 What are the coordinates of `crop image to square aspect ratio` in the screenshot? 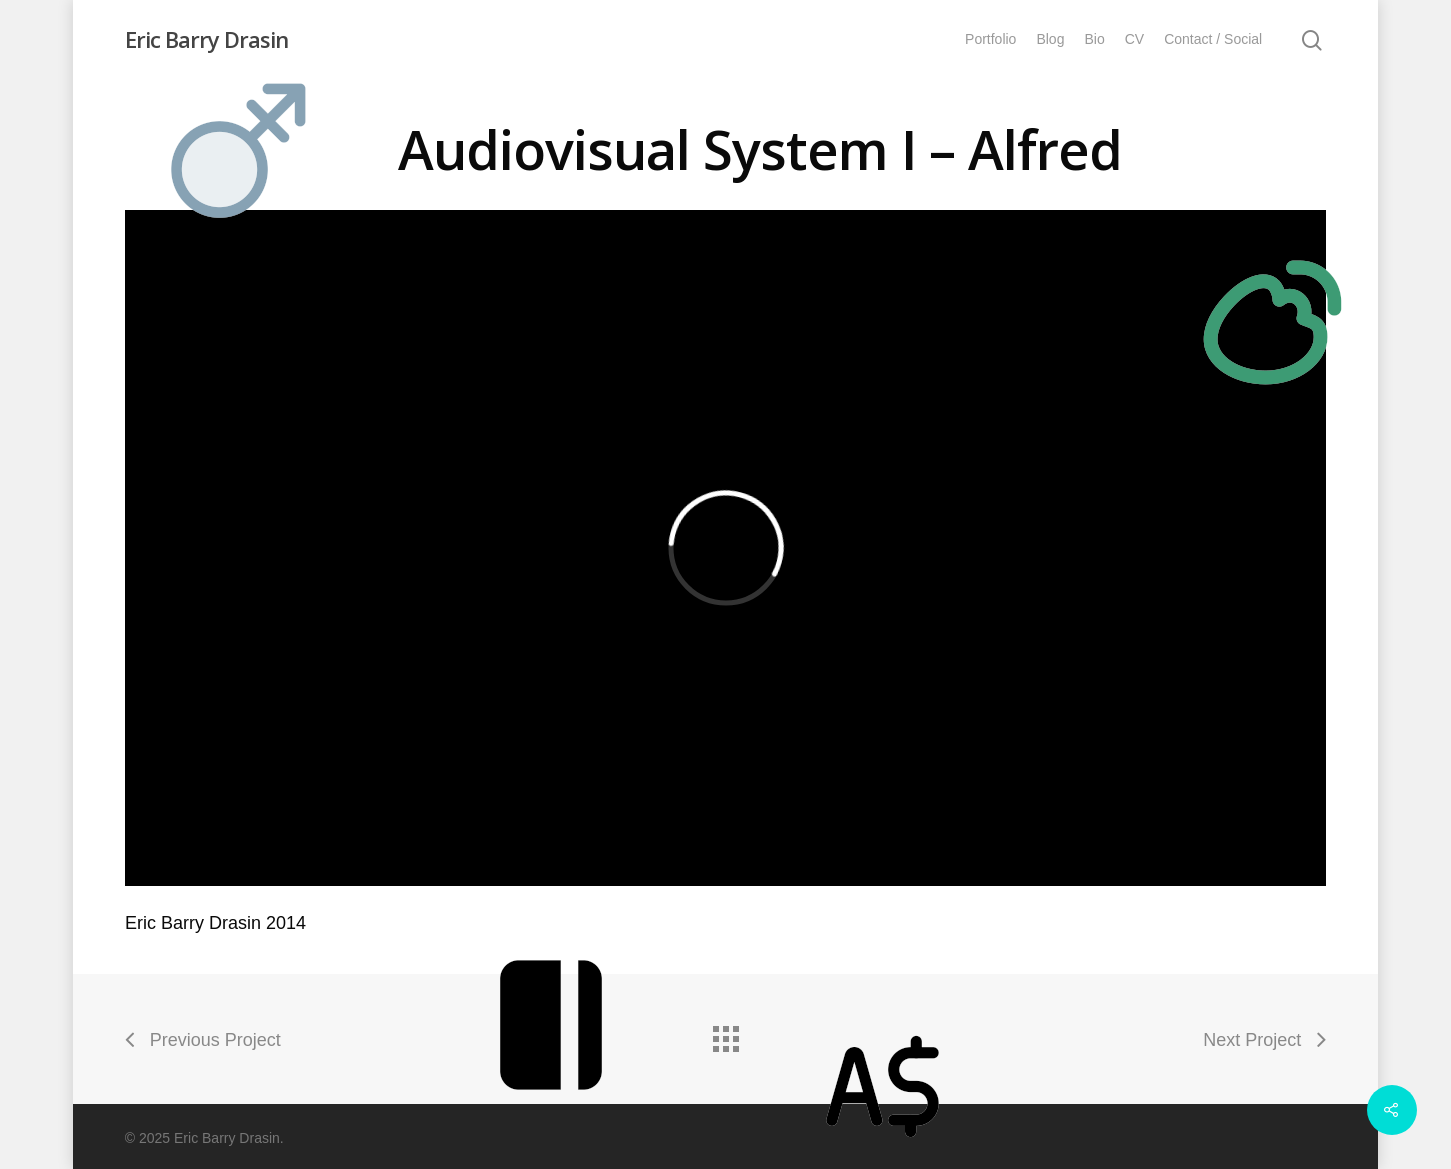 It's located at (1006, 857).